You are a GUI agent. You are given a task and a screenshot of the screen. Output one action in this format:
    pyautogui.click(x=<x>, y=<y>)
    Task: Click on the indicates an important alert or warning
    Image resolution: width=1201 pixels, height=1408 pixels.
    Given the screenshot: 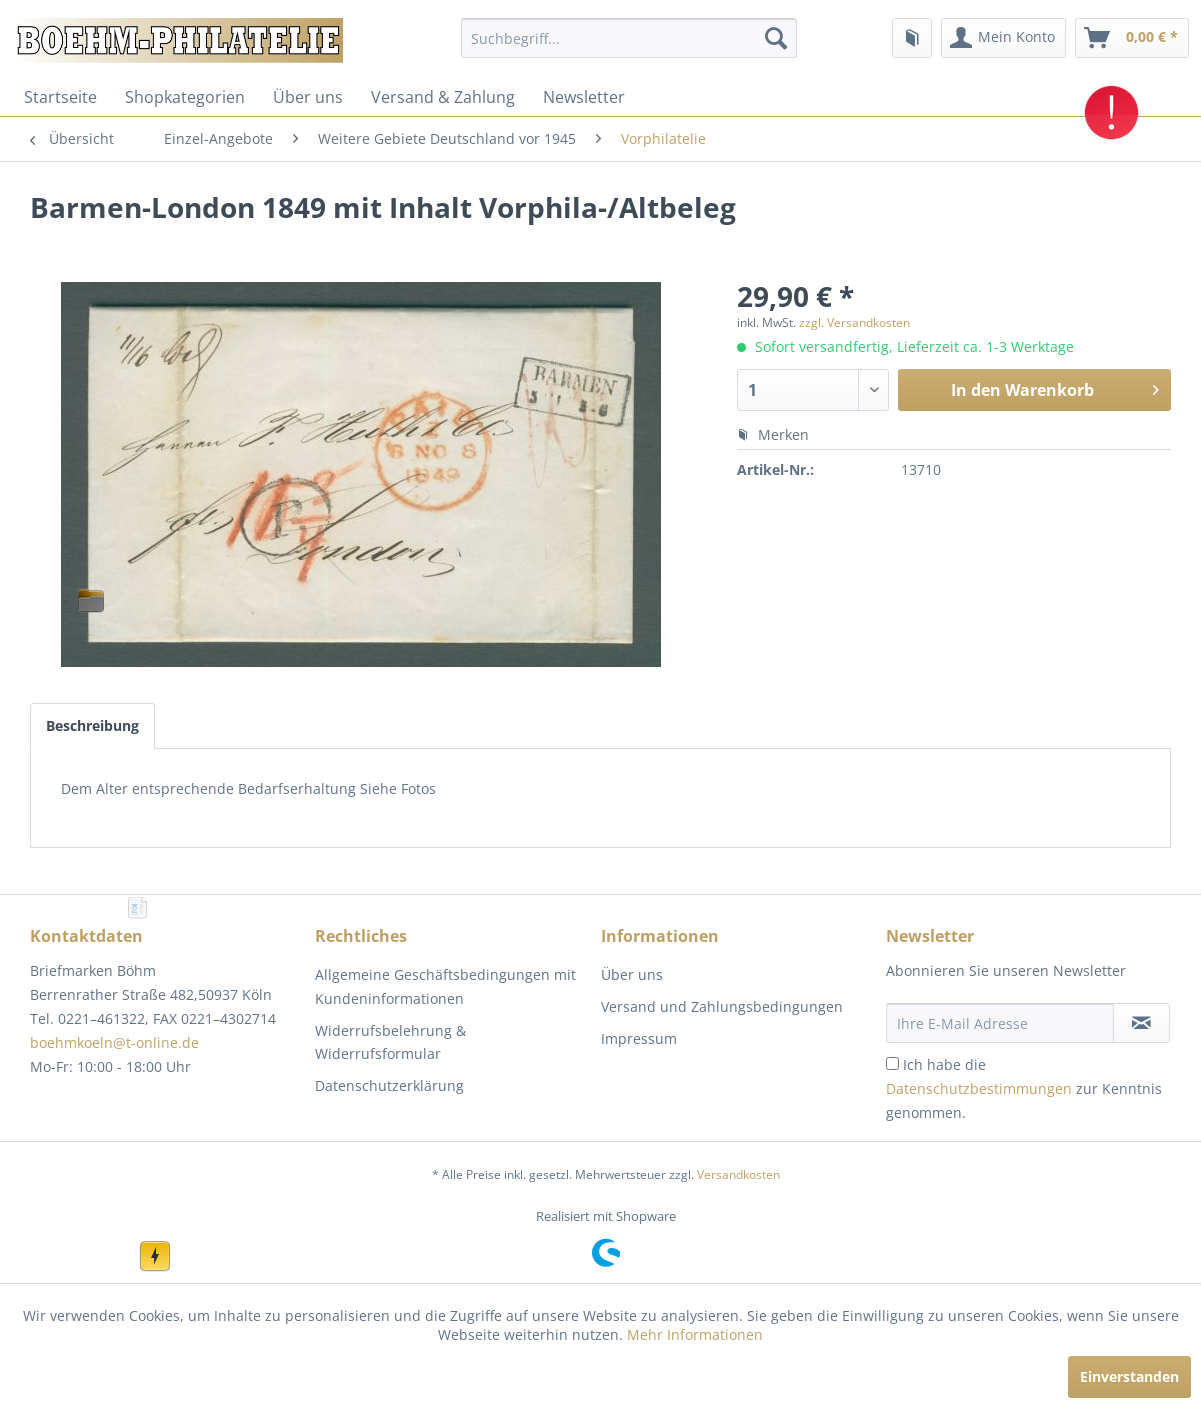 What is the action you would take?
    pyautogui.click(x=1111, y=112)
    